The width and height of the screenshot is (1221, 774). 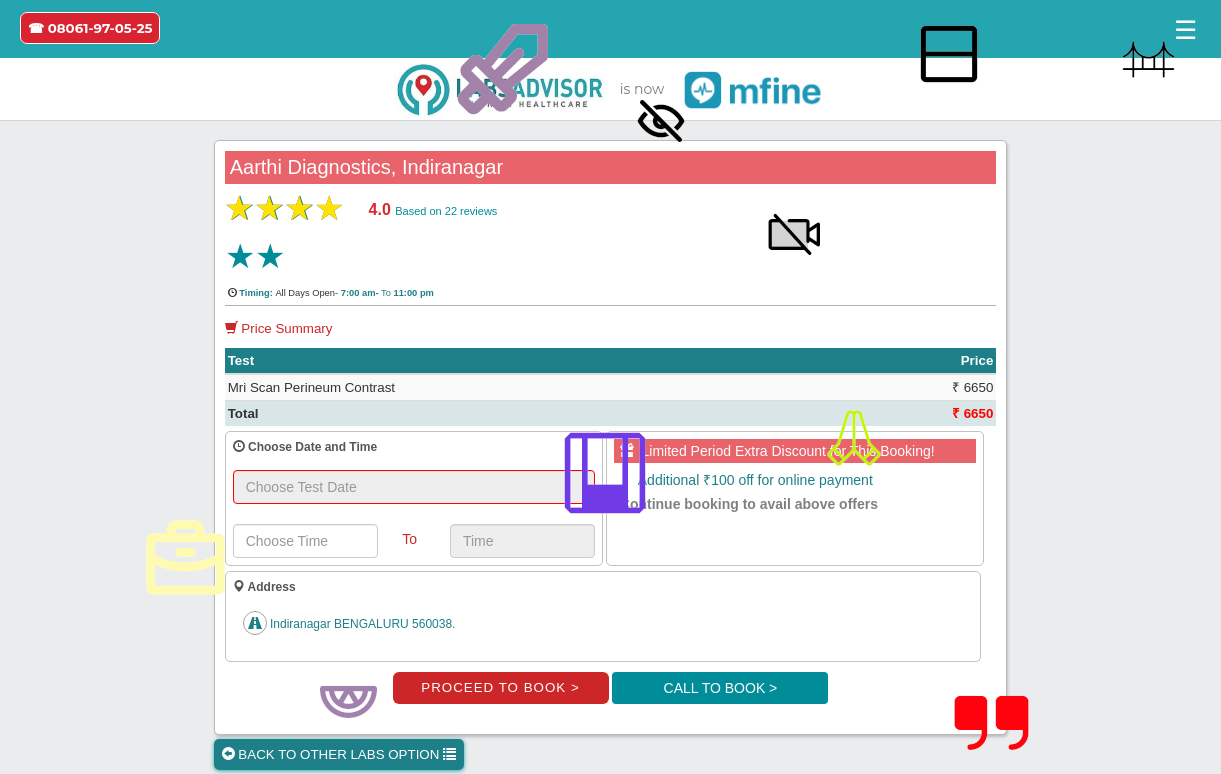 What do you see at coordinates (949, 54) in the screenshot?
I see `split view horizontally` at bounding box center [949, 54].